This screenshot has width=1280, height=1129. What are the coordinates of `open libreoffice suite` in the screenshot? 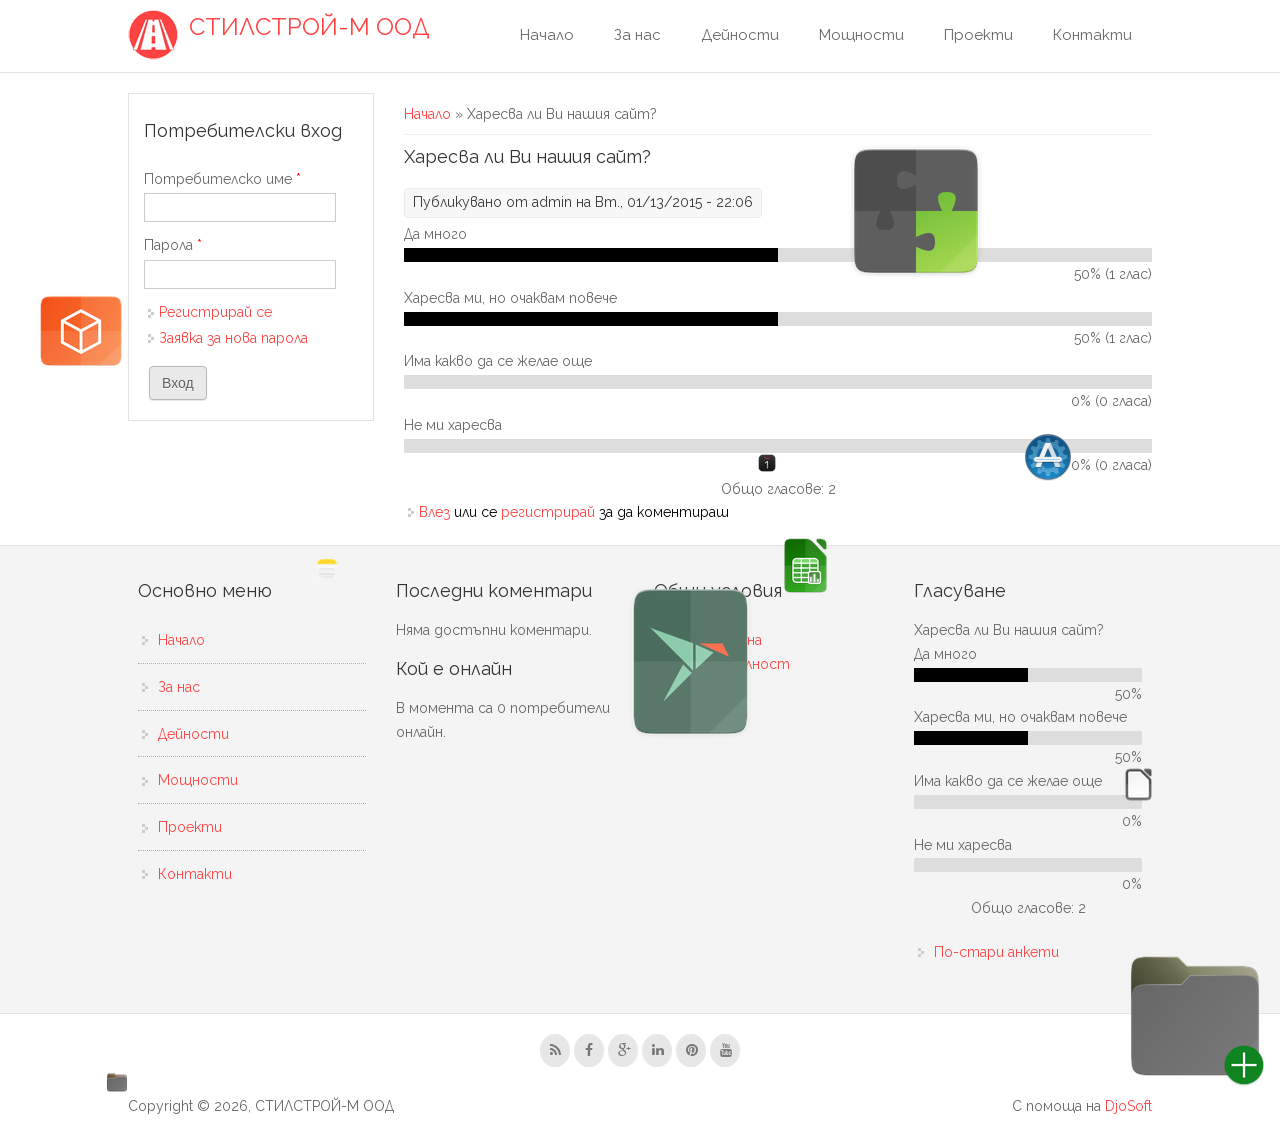 It's located at (1138, 784).